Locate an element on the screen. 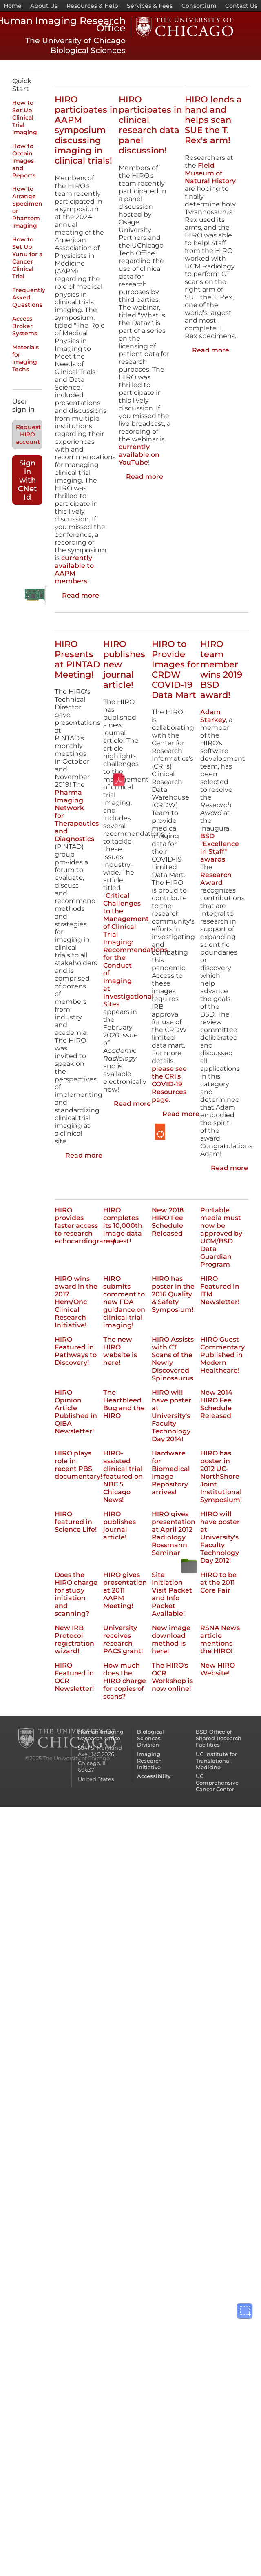 Image resolution: width=261 pixels, height=2576 pixels. take a screenshot is located at coordinates (245, 2311).